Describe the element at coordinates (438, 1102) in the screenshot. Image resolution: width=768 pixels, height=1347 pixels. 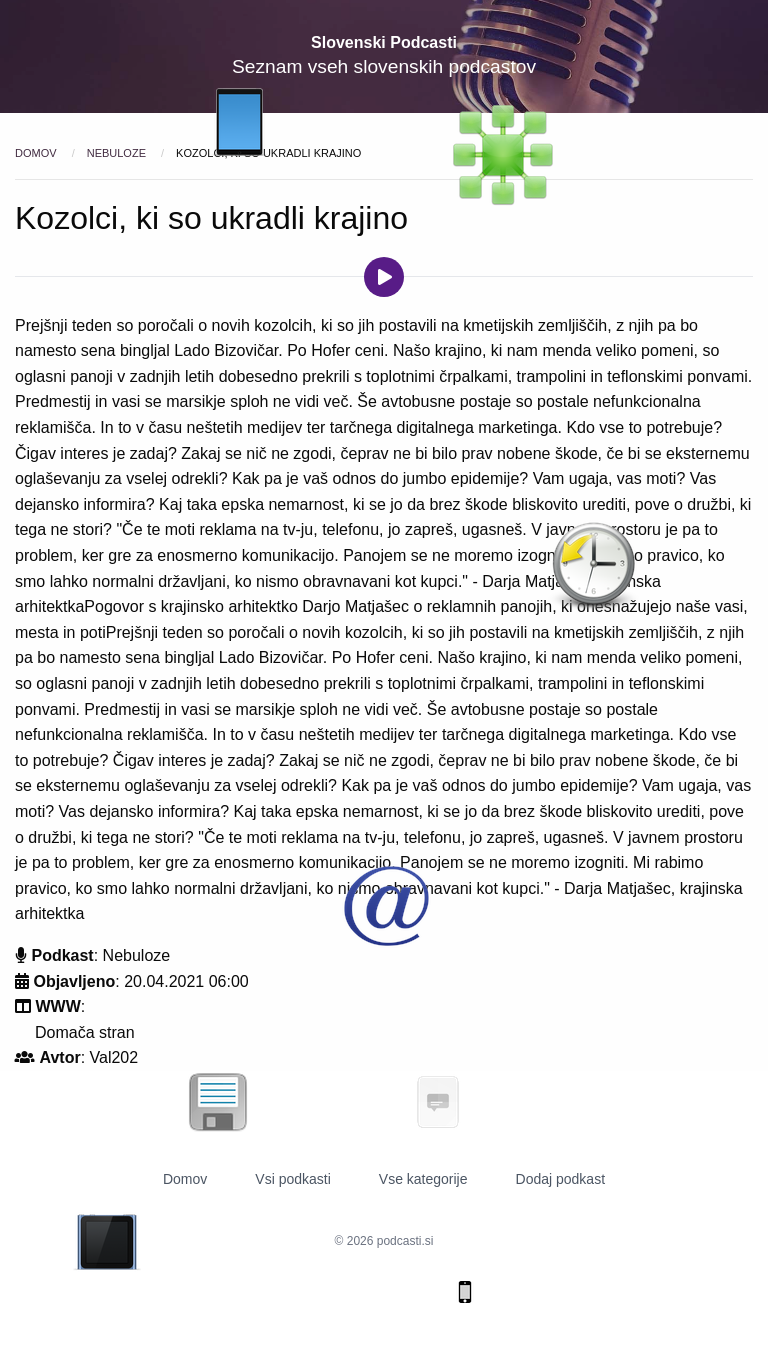
I see `a SAMI subtitle or caption file` at that location.